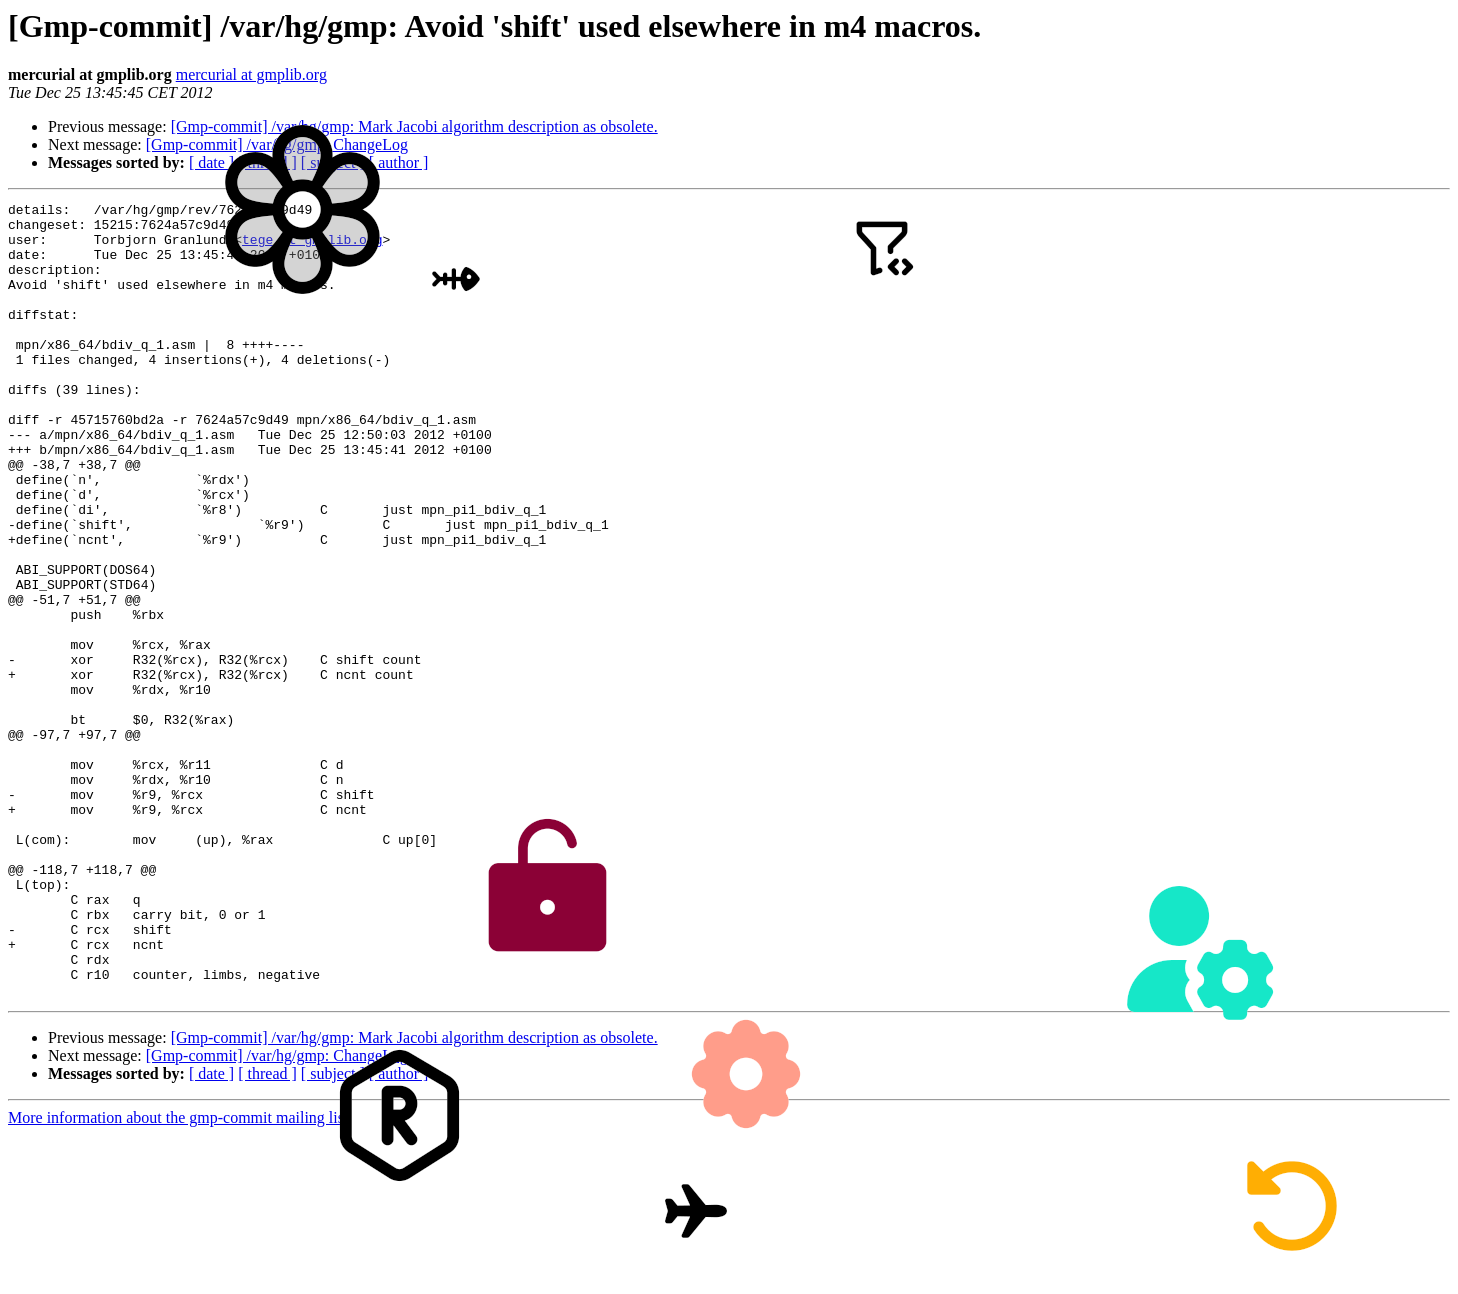  Describe the element at coordinates (696, 1211) in the screenshot. I see `enable airplane mode` at that location.